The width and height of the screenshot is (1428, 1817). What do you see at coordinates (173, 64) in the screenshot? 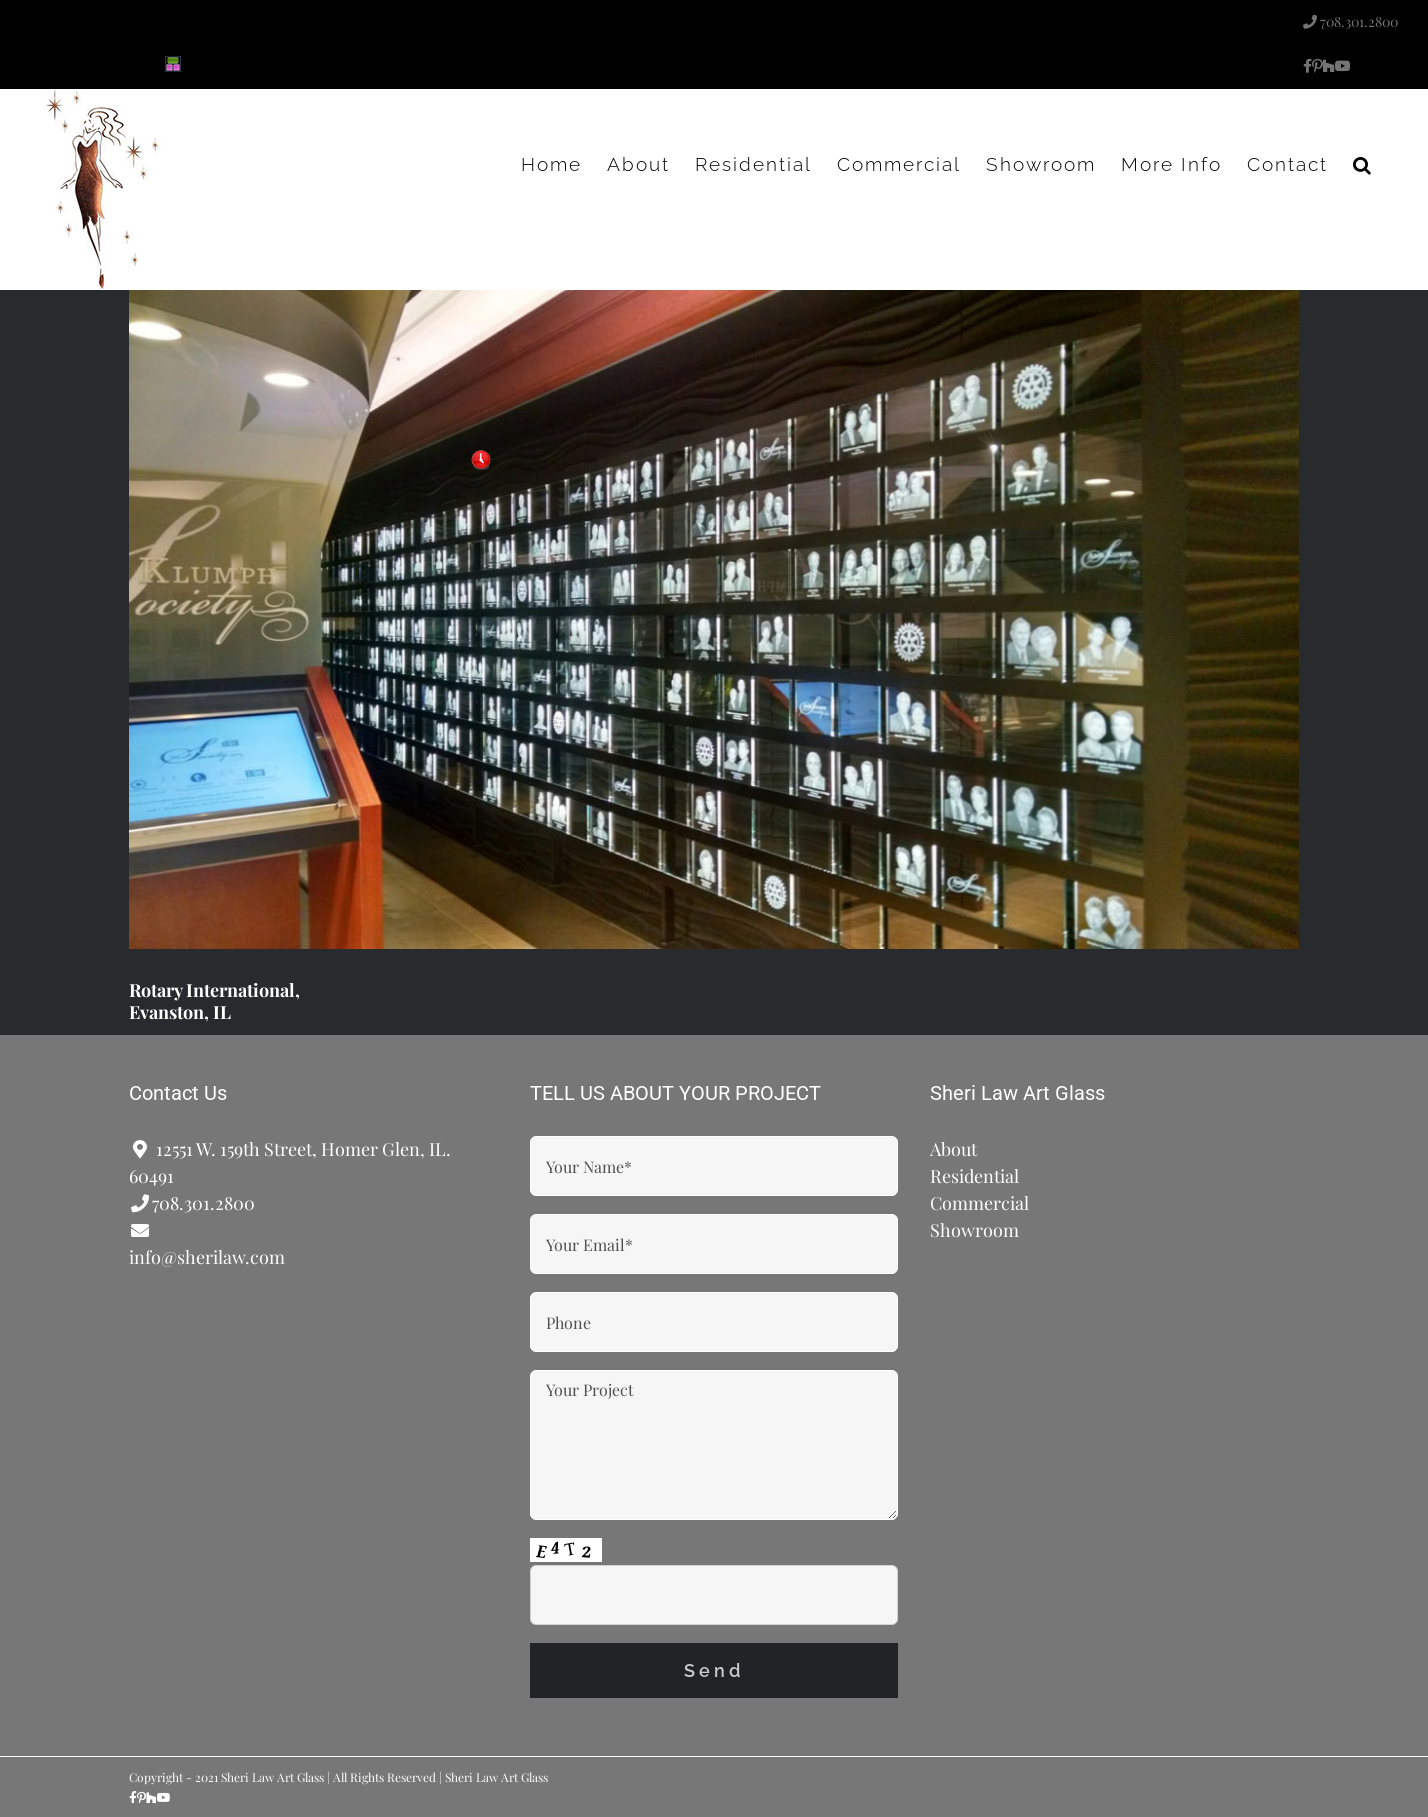
I see `select all items in the current view` at bounding box center [173, 64].